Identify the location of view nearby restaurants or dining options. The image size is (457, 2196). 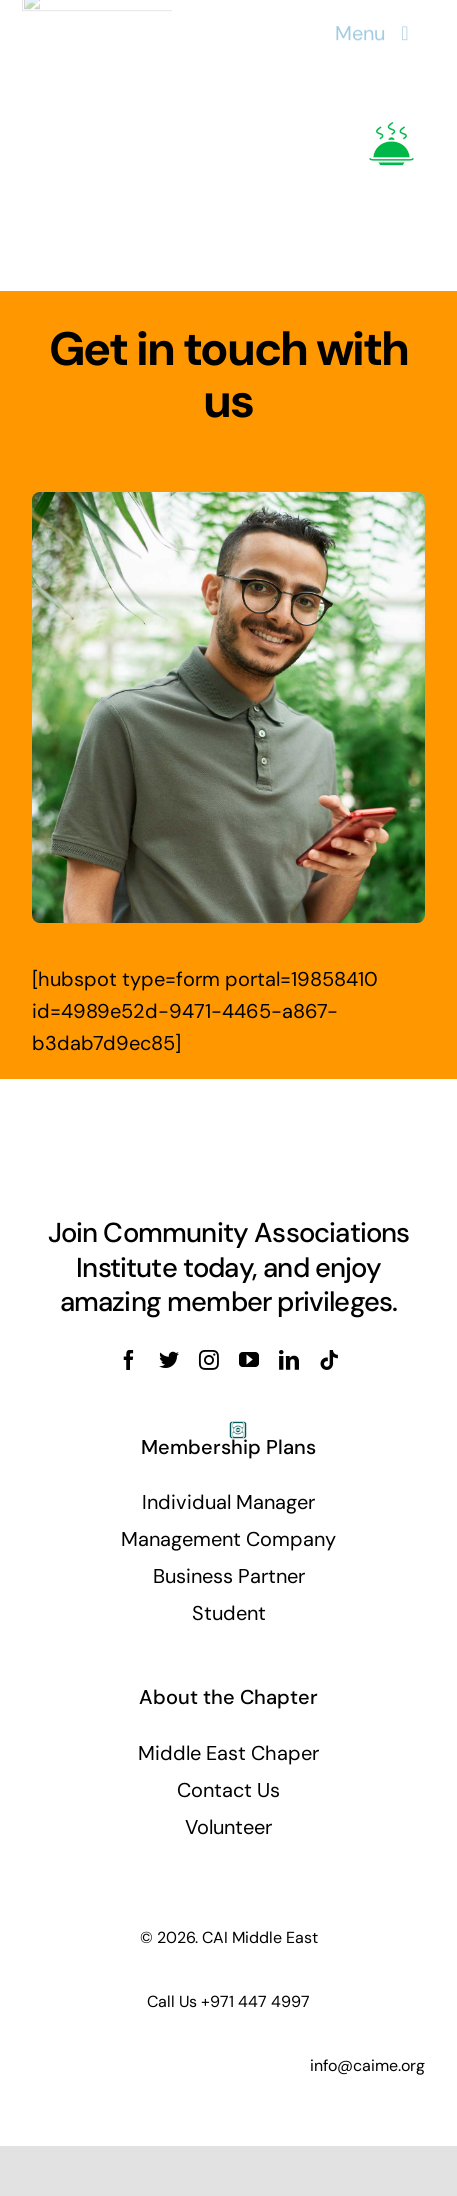
(391, 143).